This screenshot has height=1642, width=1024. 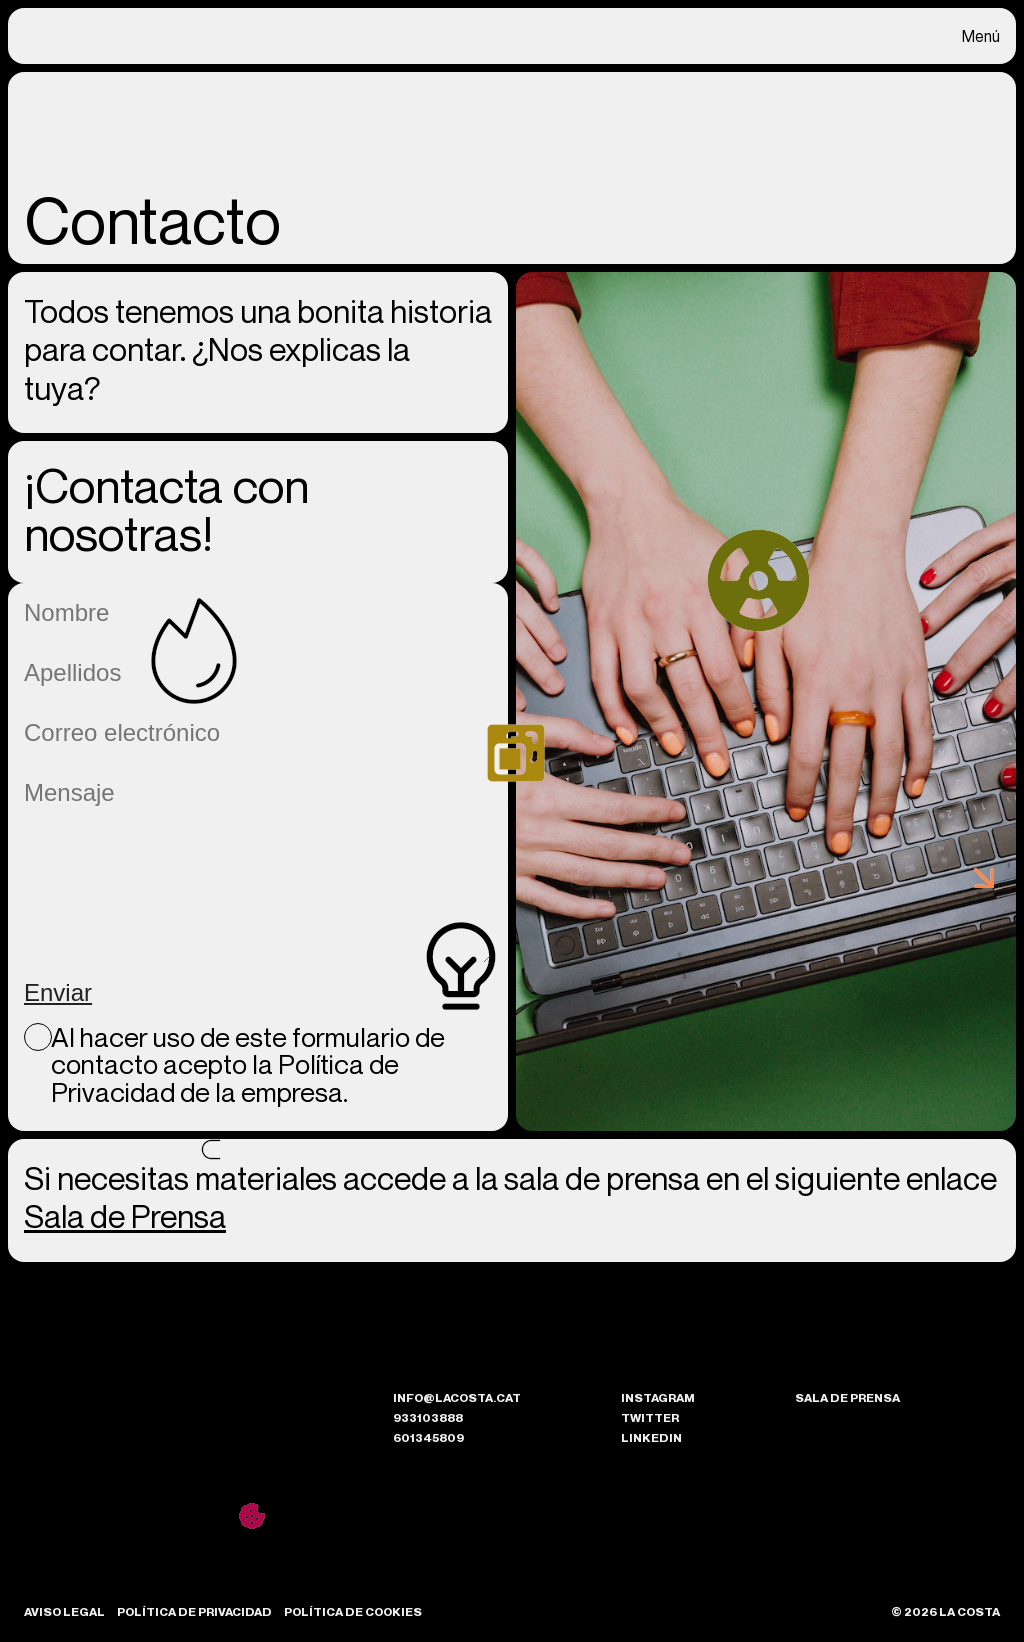 I want to click on toggle light mode or brightness settings, so click(x=461, y=966).